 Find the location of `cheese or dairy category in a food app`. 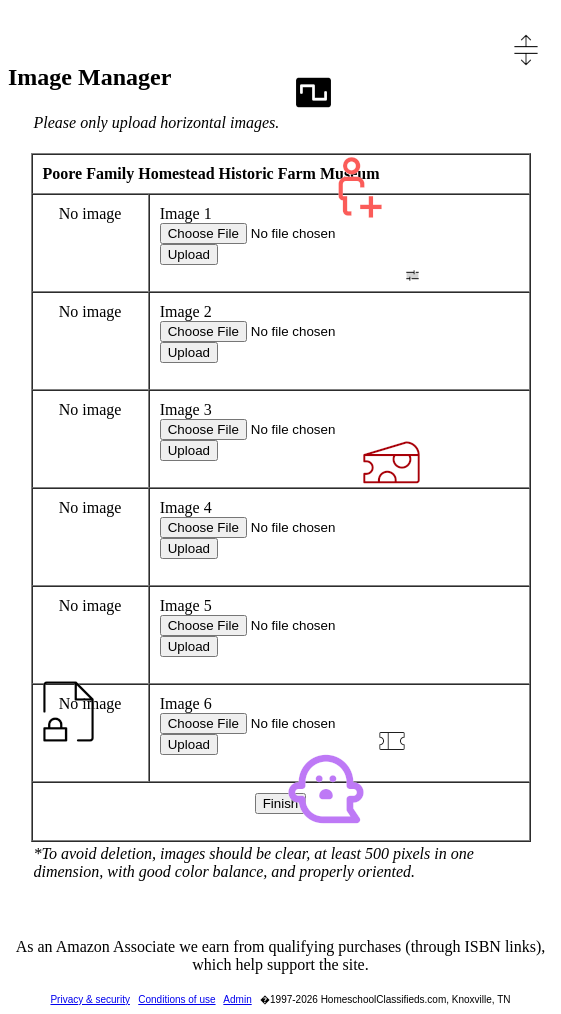

cheese or dairy category in a food app is located at coordinates (391, 465).